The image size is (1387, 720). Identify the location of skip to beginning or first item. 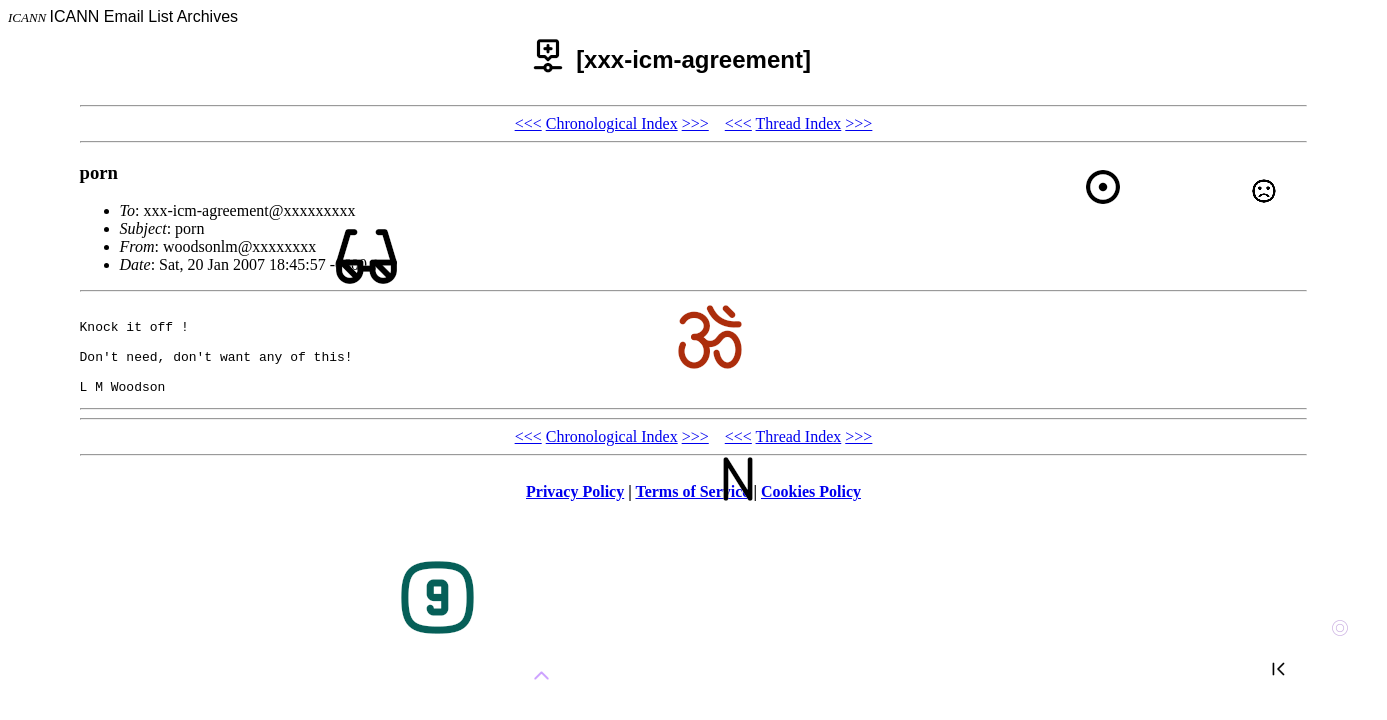
(1278, 669).